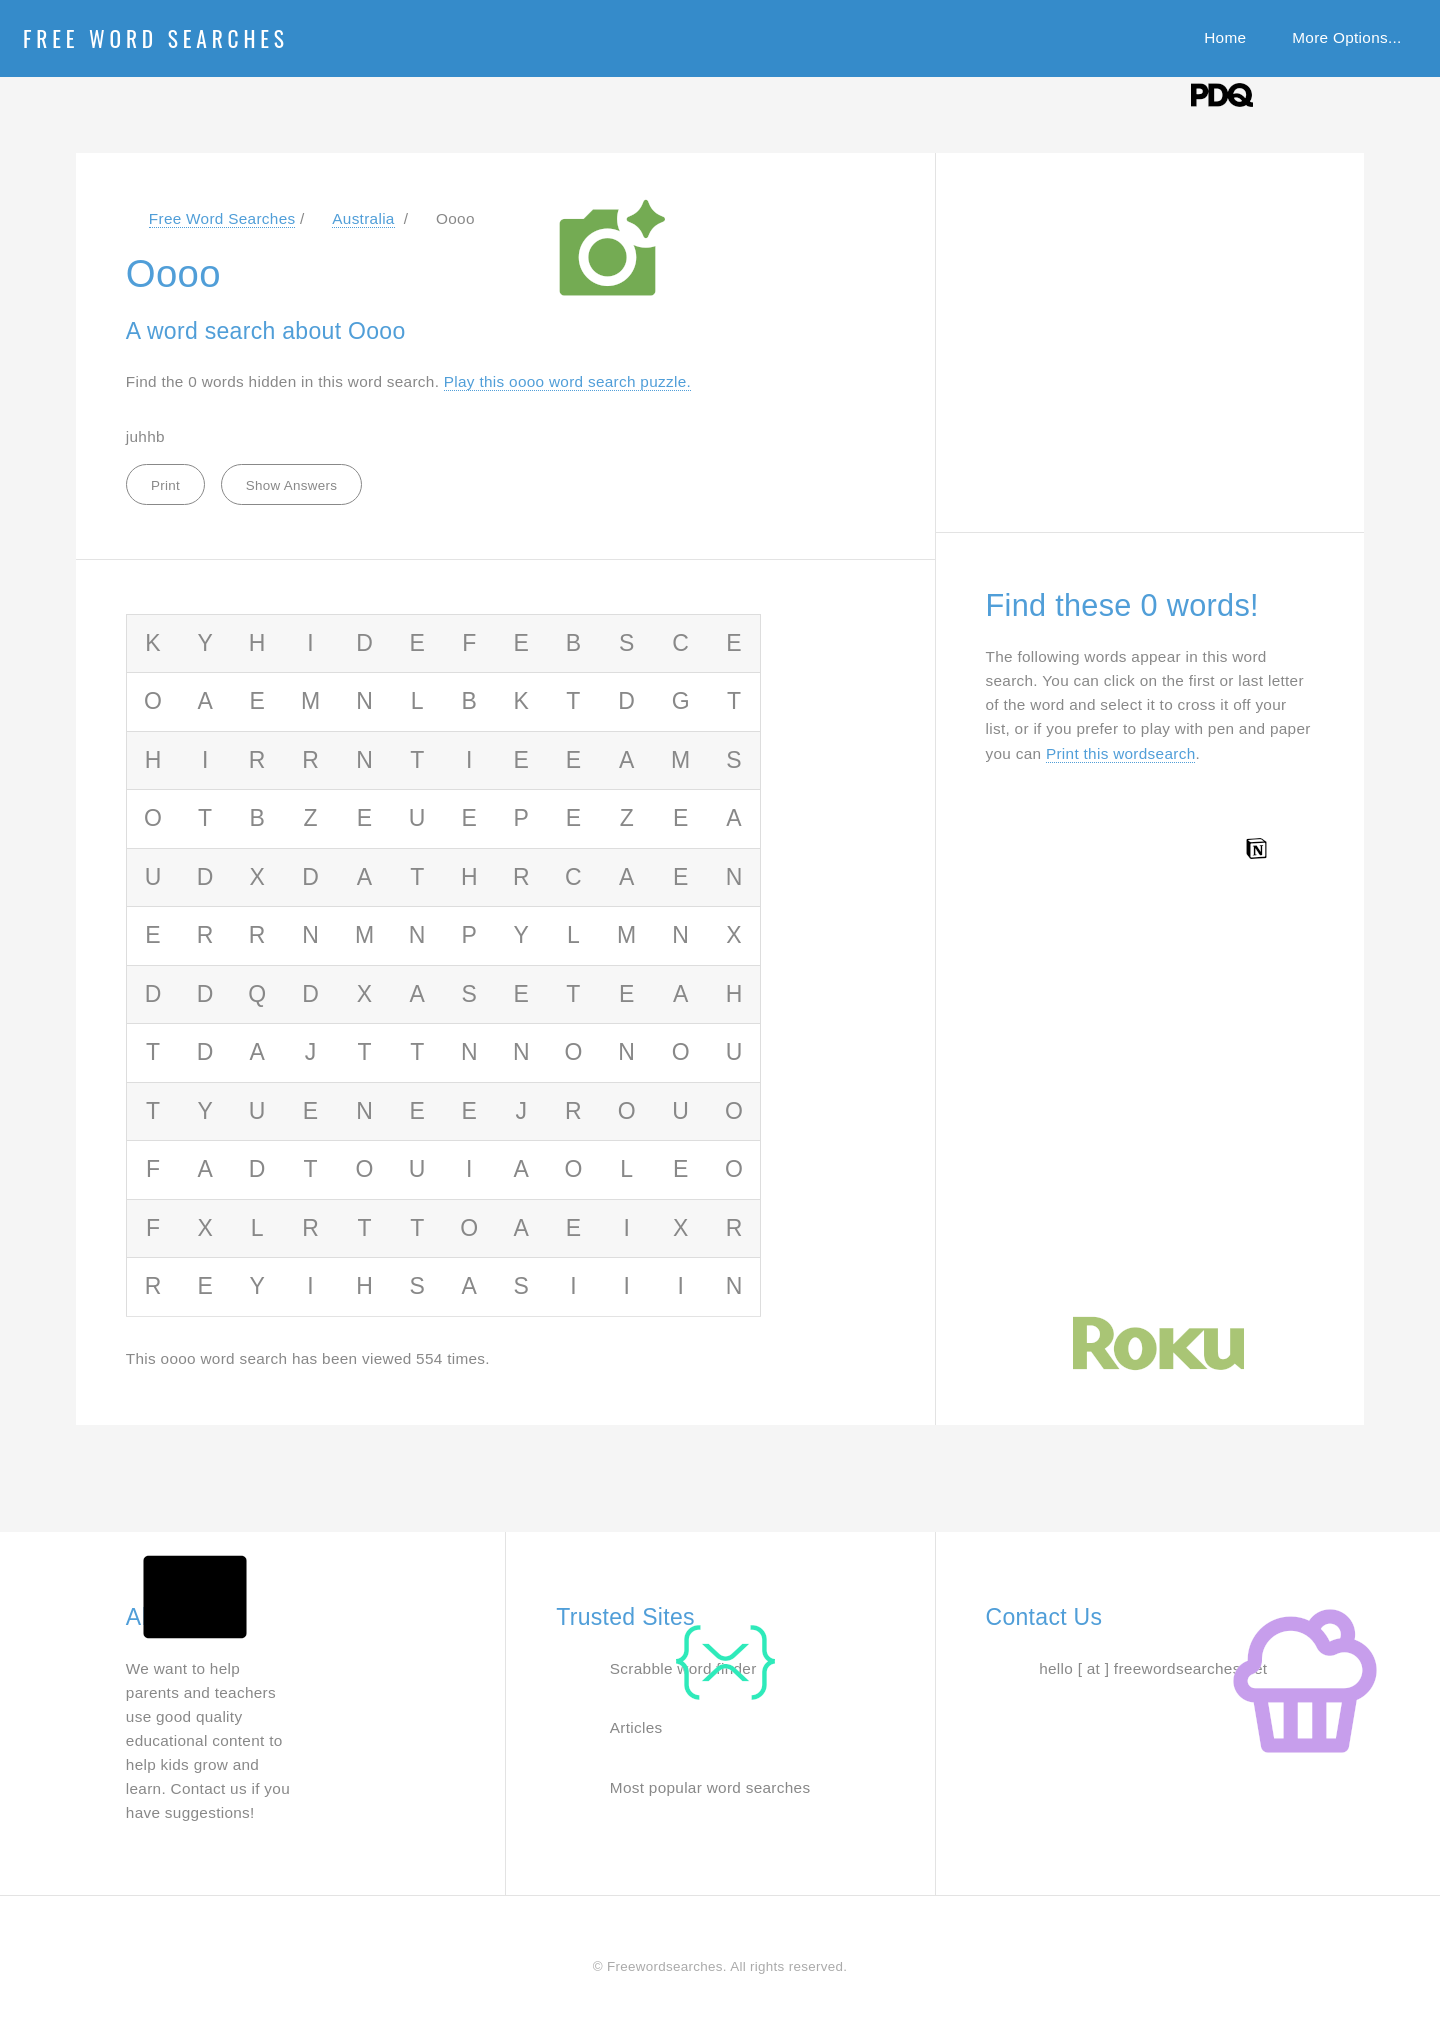  I want to click on select a rectangular shape tool, so click(195, 1597).